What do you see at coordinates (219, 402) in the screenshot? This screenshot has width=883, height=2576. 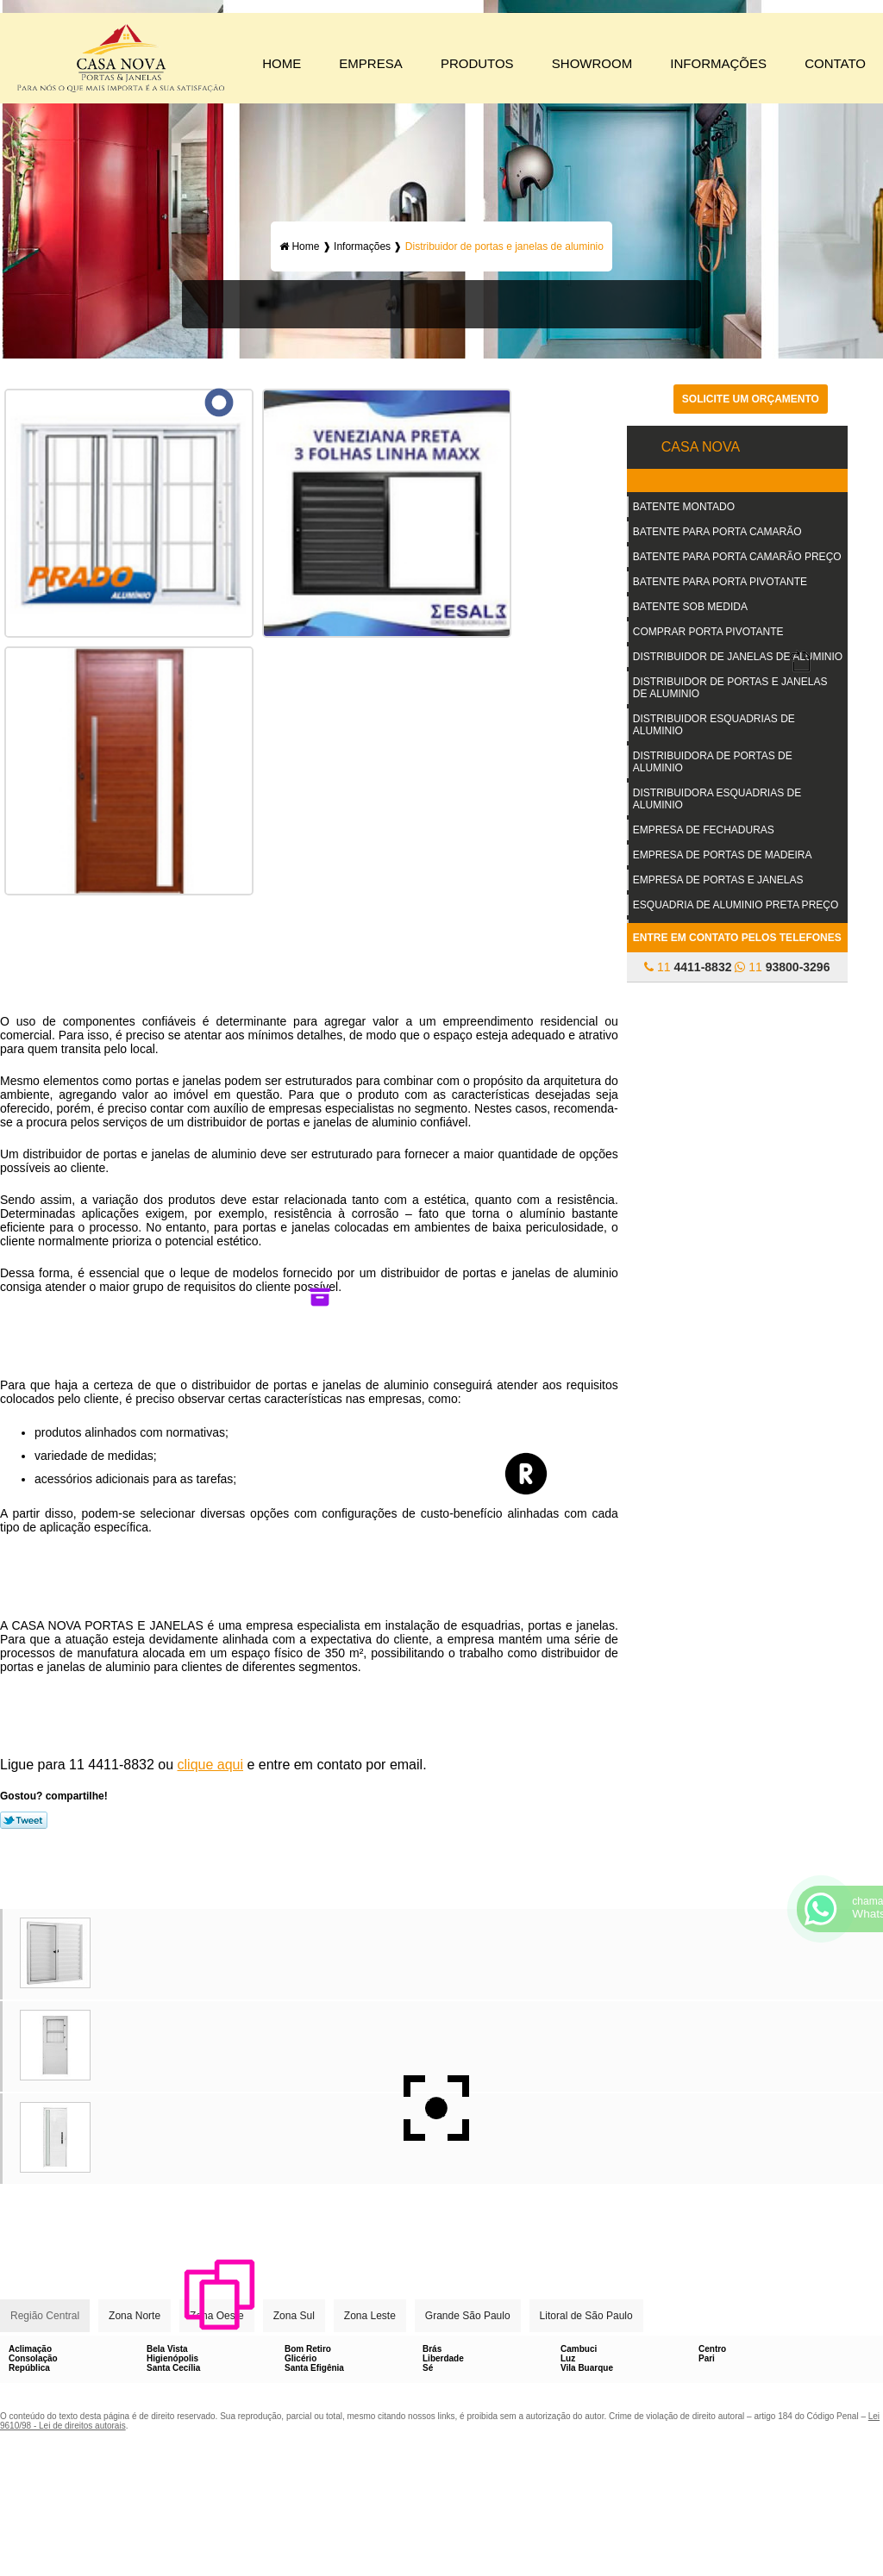 I see `indicates an unread item or notification` at bounding box center [219, 402].